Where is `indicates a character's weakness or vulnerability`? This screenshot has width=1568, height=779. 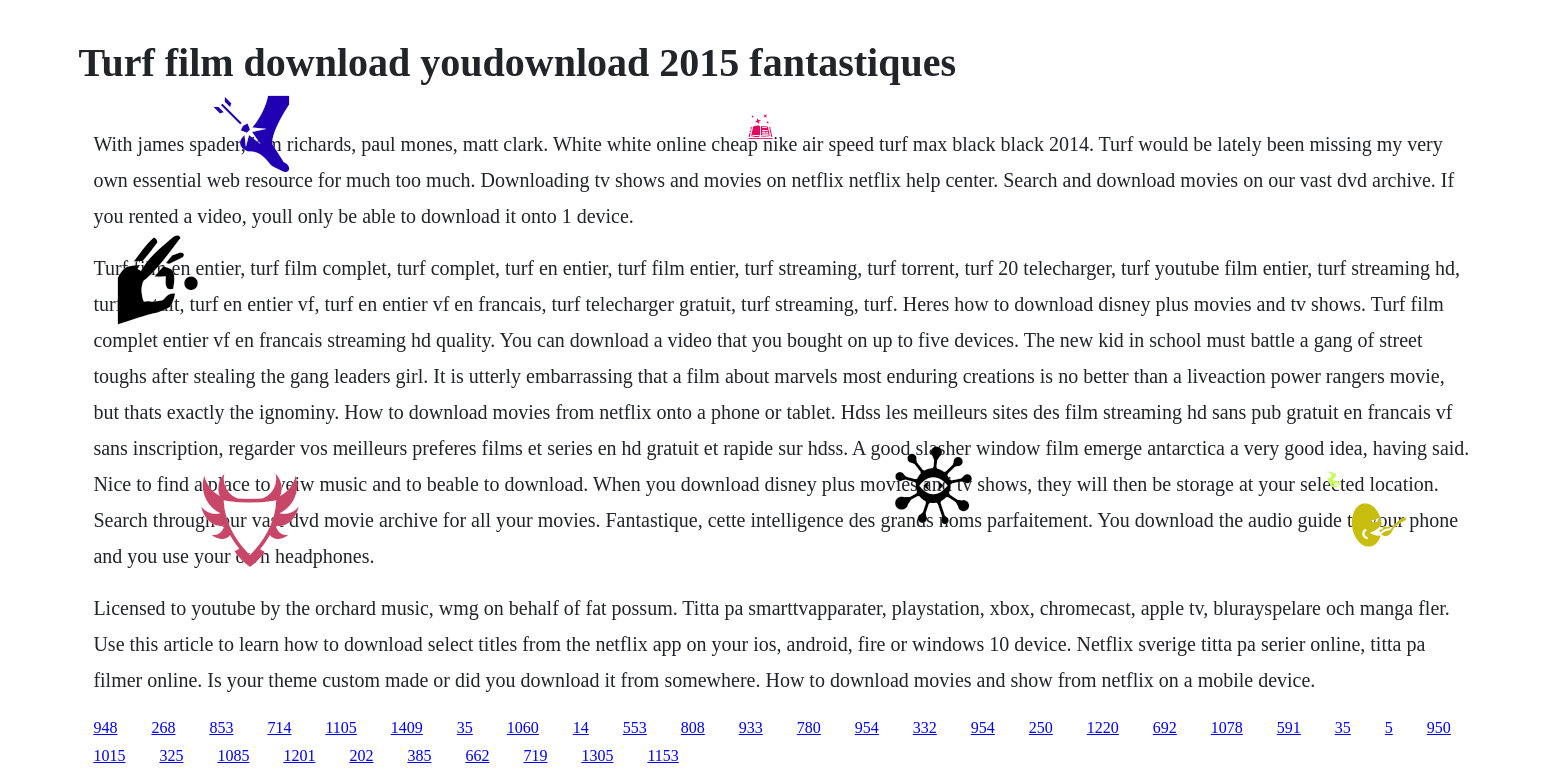
indicates a character's weakness or vulnerability is located at coordinates (251, 134).